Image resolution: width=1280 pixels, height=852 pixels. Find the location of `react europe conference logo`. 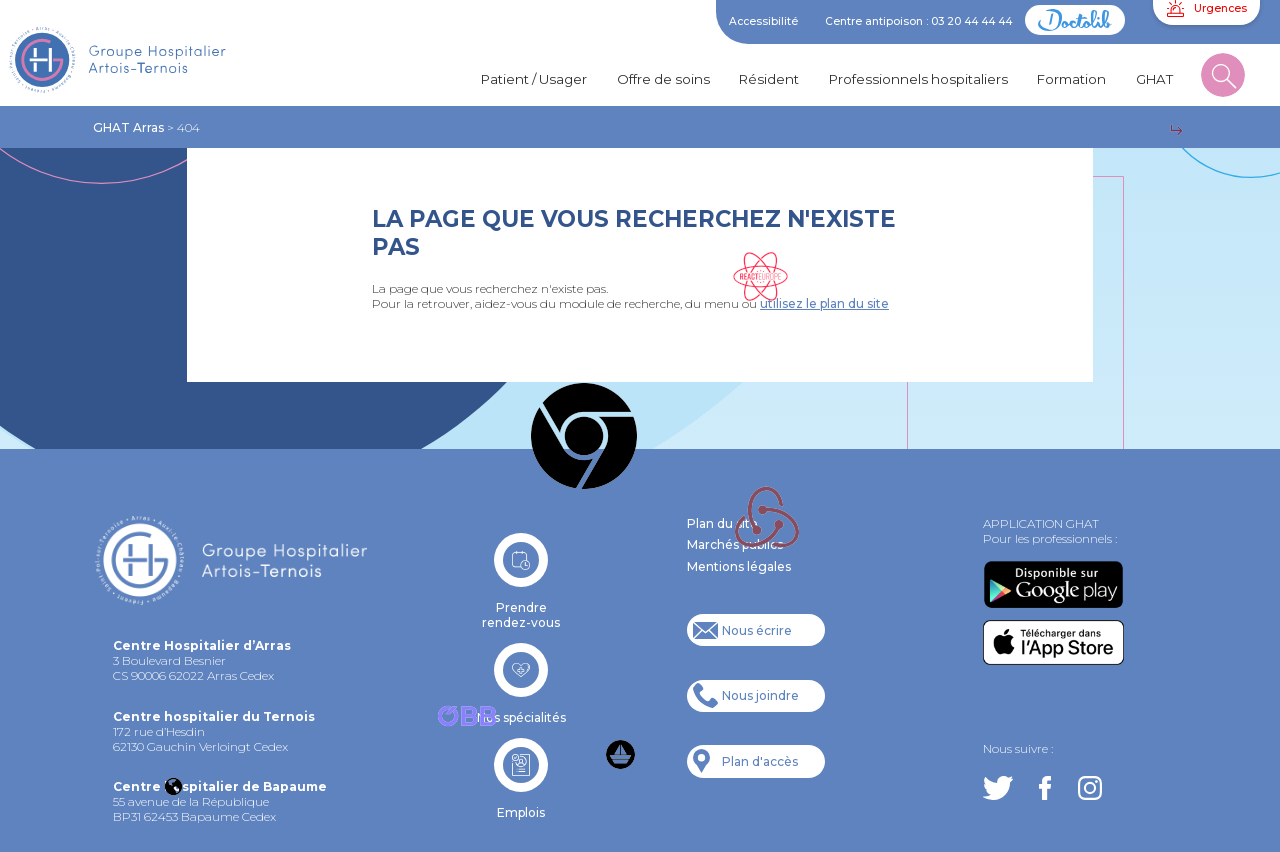

react europe conference logo is located at coordinates (760, 276).